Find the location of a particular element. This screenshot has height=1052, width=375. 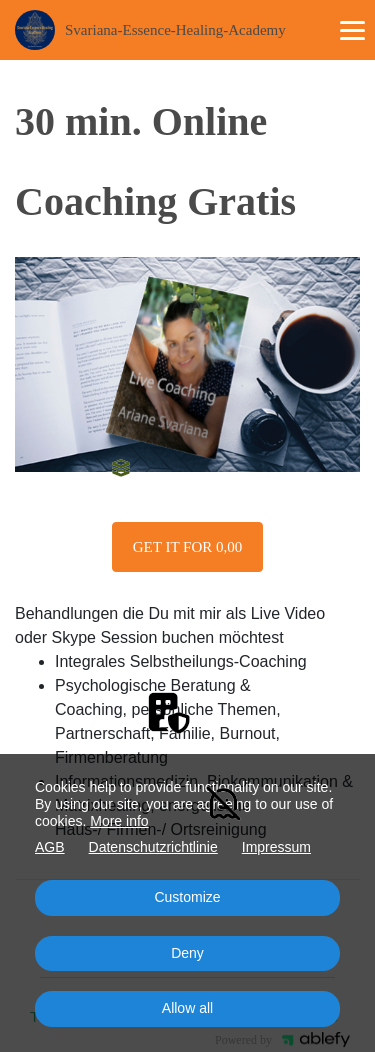

disable ghost mode or incognito browsing is located at coordinates (223, 803).